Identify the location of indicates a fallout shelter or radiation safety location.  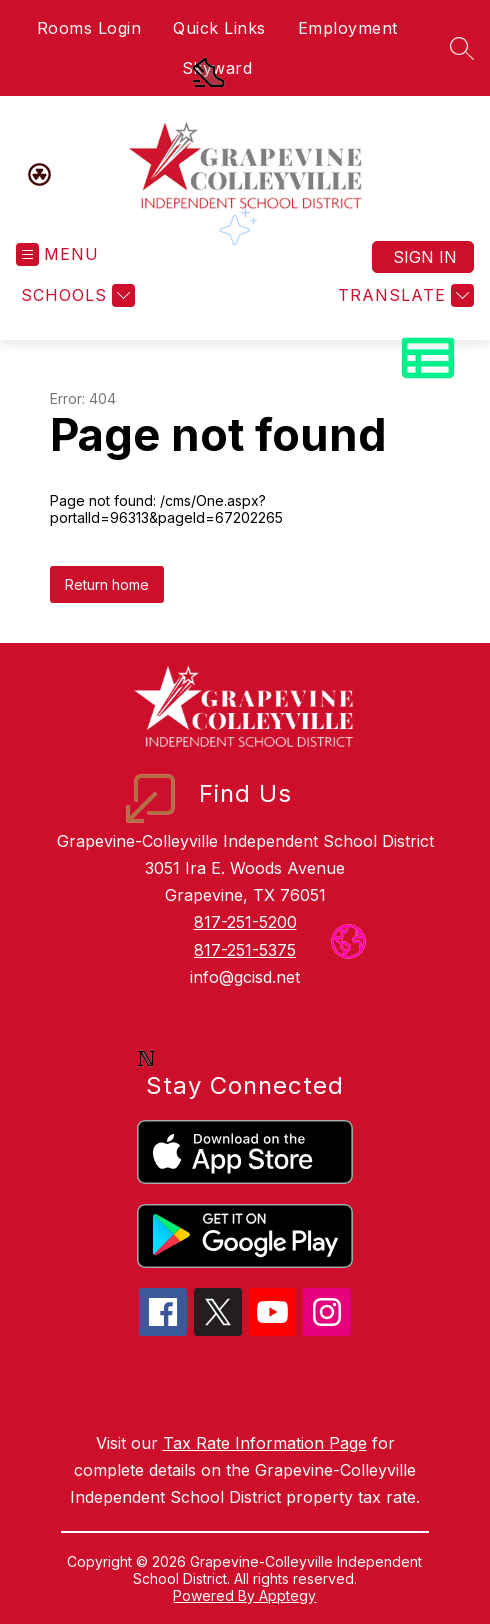
(39, 174).